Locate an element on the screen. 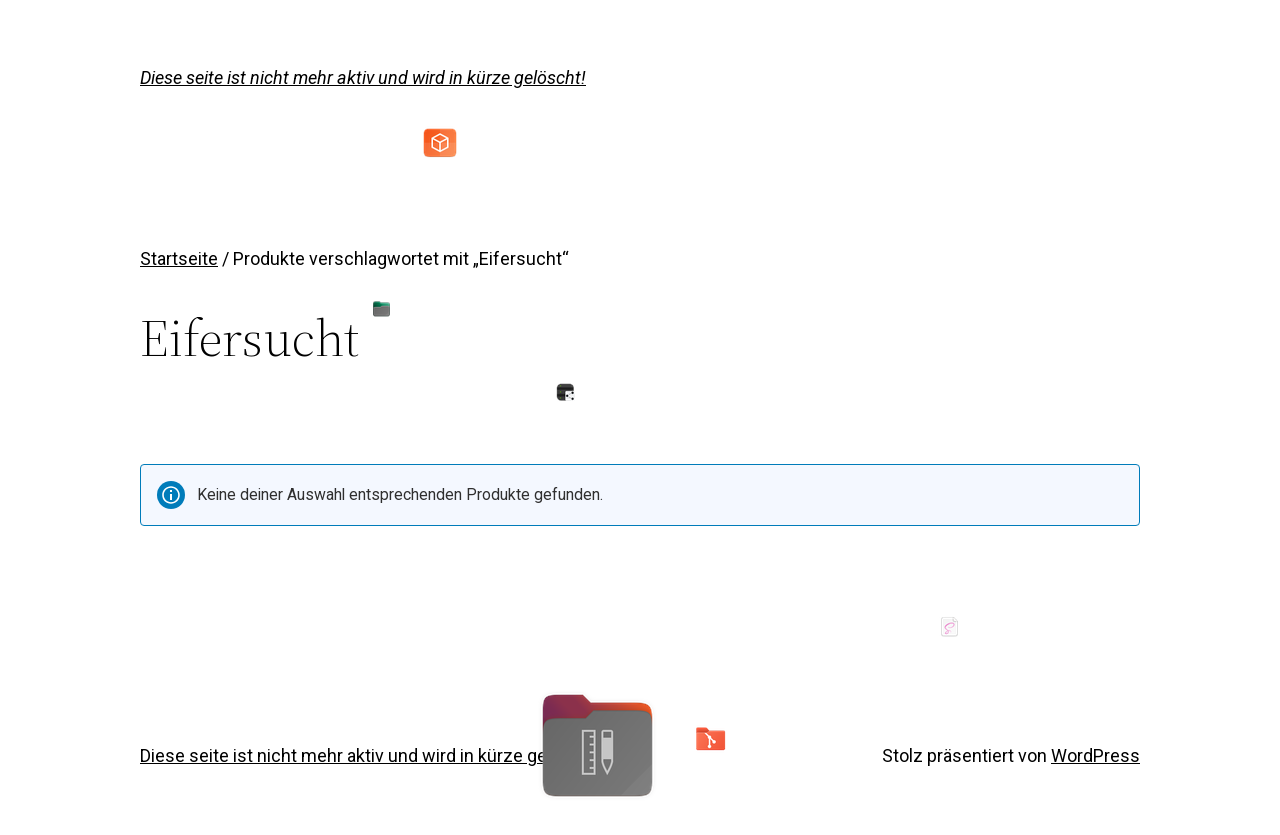 The width and height of the screenshot is (1280, 835). indicates a sass stylesheet file is located at coordinates (949, 626).